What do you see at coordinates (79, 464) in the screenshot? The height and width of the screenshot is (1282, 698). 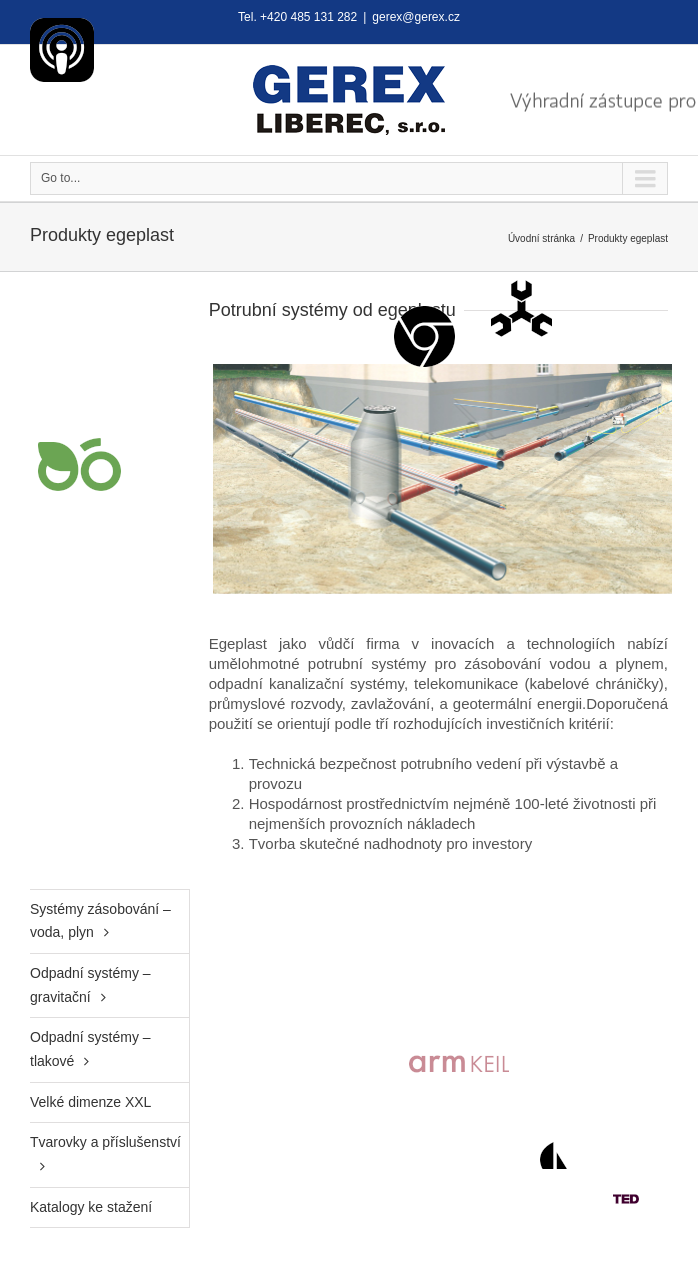 I see `open the nextbike bike-sharing app` at bounding box center [79, 464].